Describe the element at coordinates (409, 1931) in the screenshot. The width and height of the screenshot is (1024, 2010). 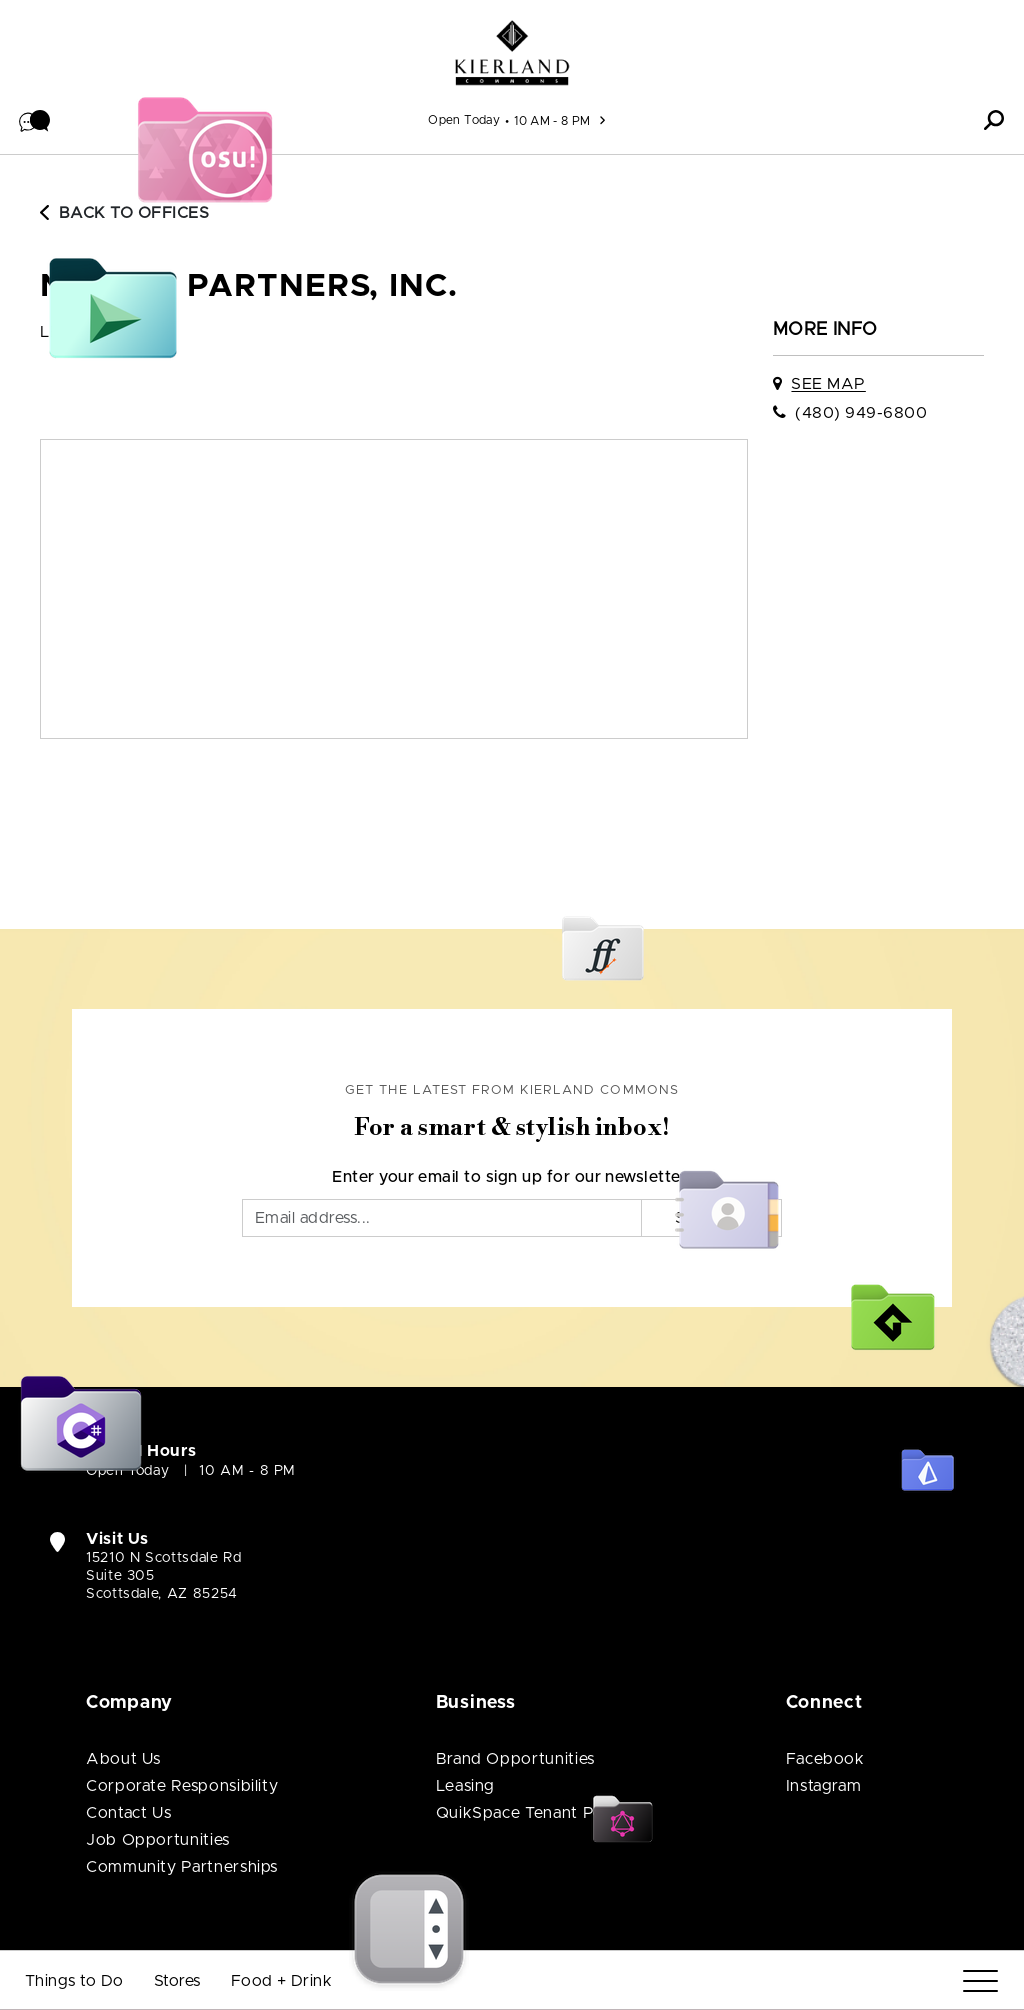
I see `adjust scroll bar behavior settings` at that location.